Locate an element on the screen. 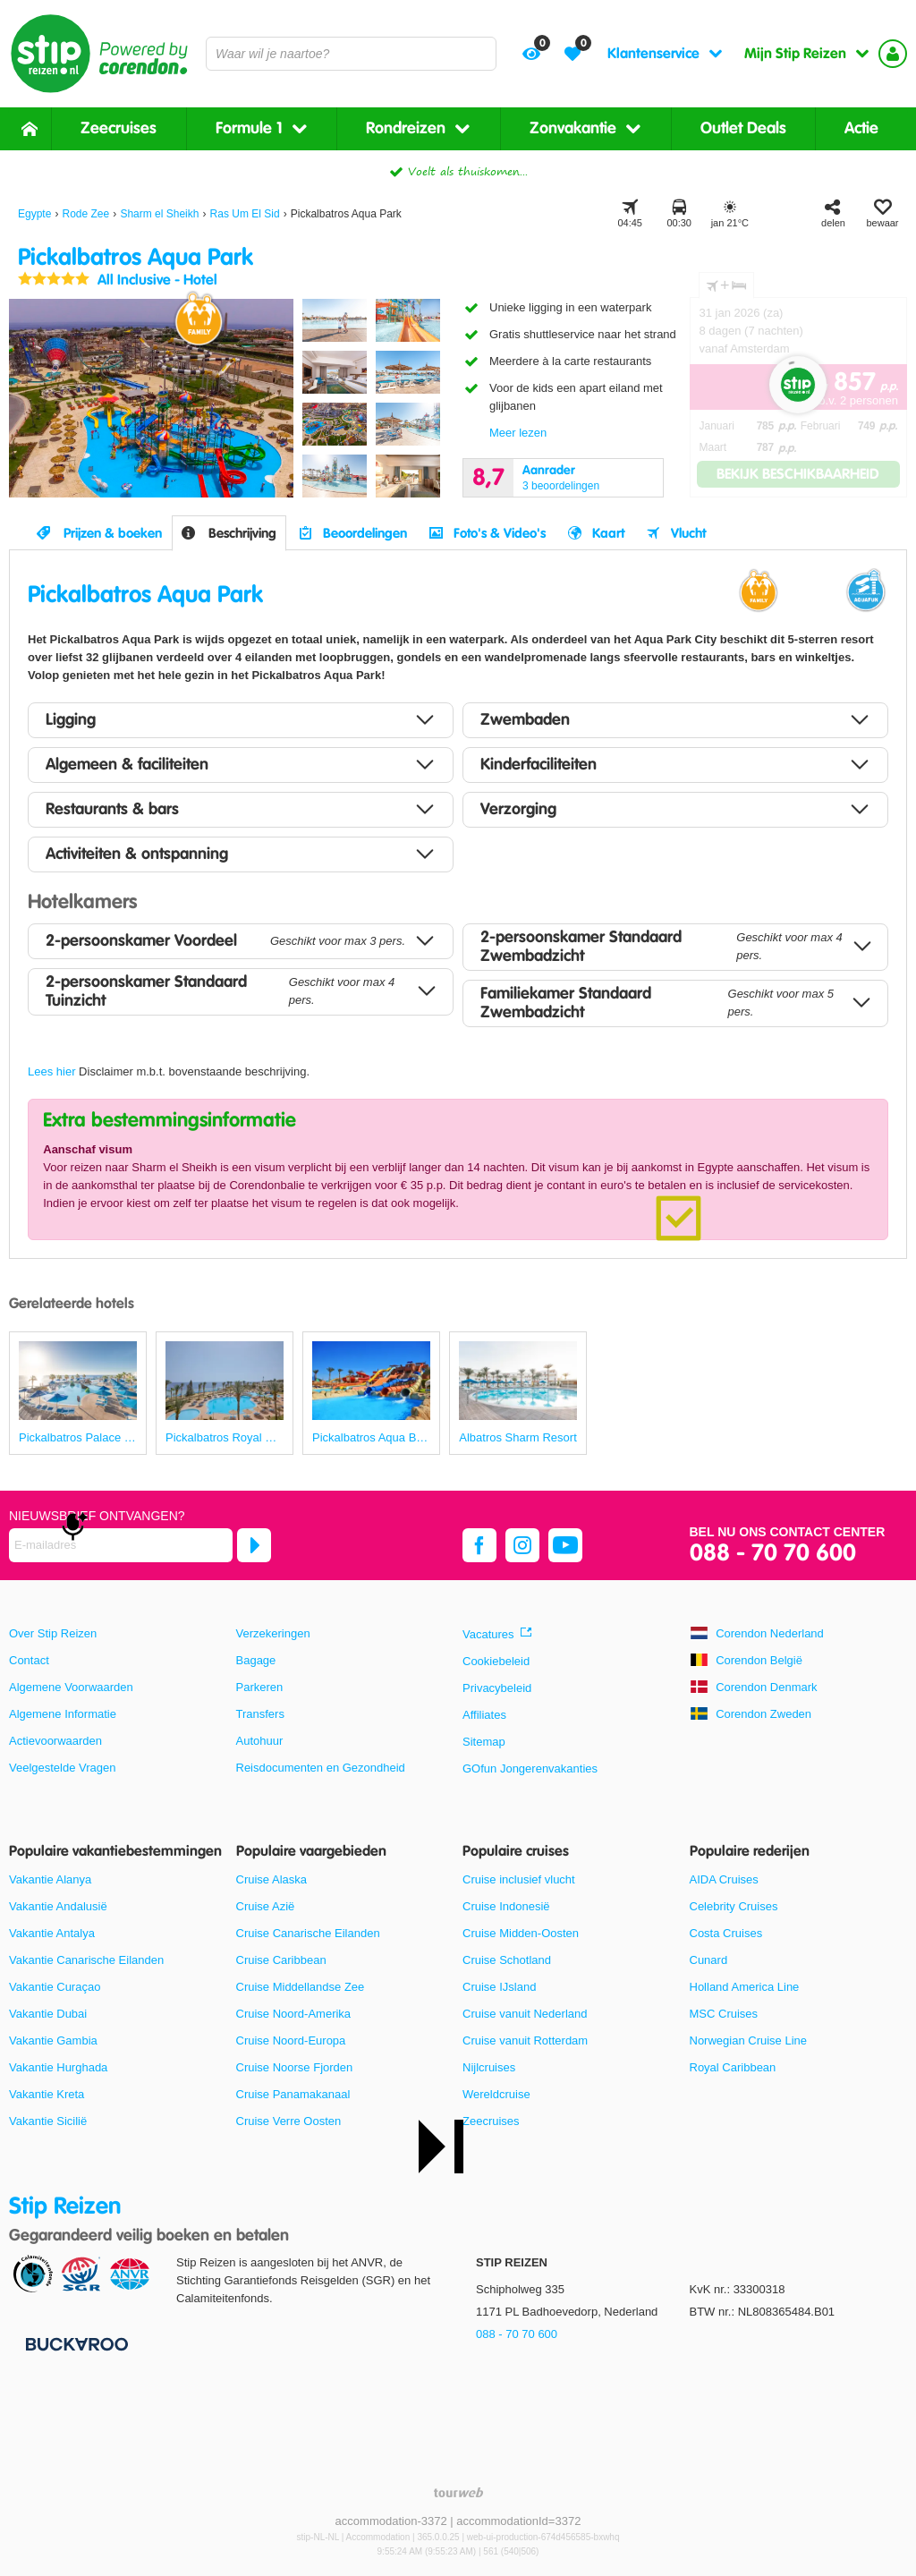 The width and height of the screenshot is (916, 2576). a selected or completed checkbox is located at coordinates (678, 1218).